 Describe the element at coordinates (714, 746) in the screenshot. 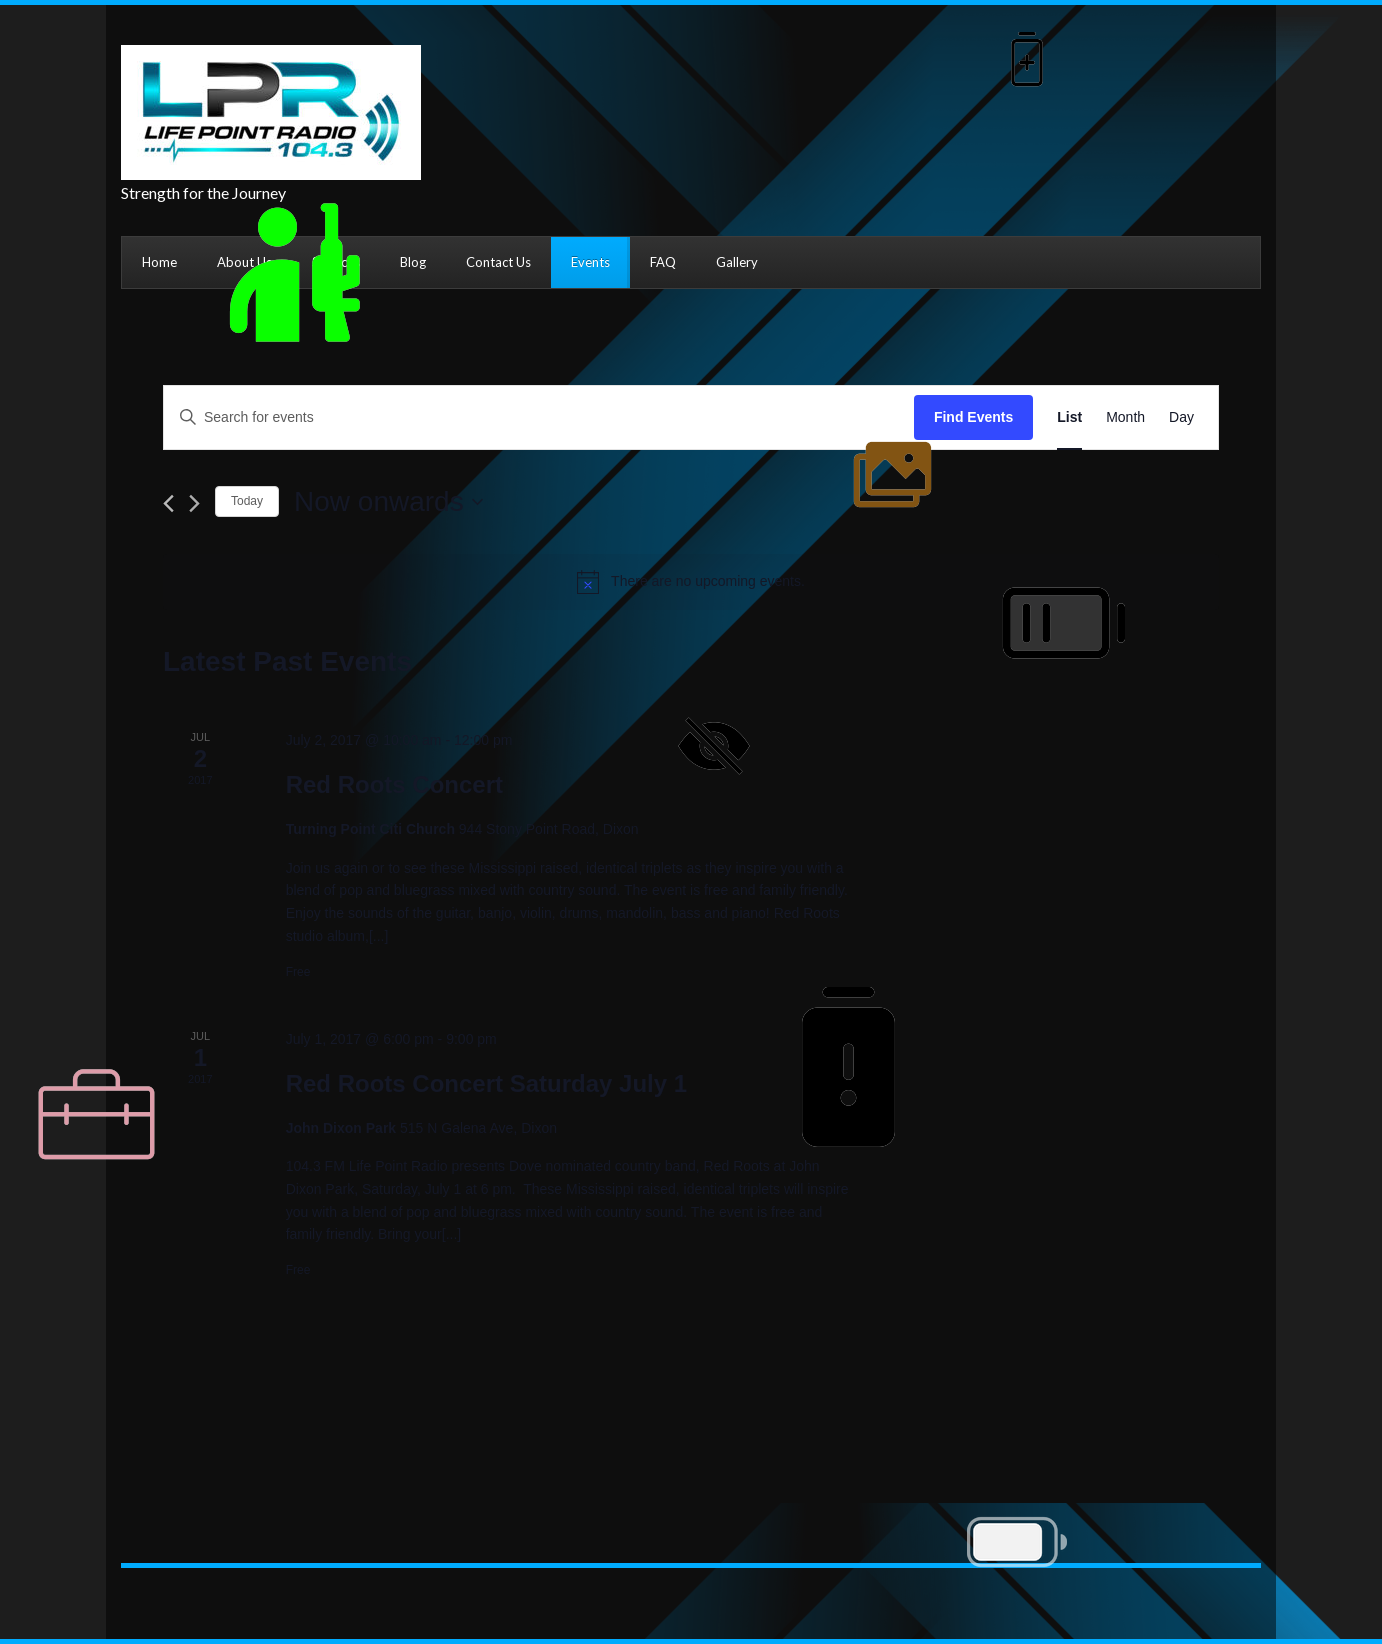

I see `hide password or sensitive content` at that location.